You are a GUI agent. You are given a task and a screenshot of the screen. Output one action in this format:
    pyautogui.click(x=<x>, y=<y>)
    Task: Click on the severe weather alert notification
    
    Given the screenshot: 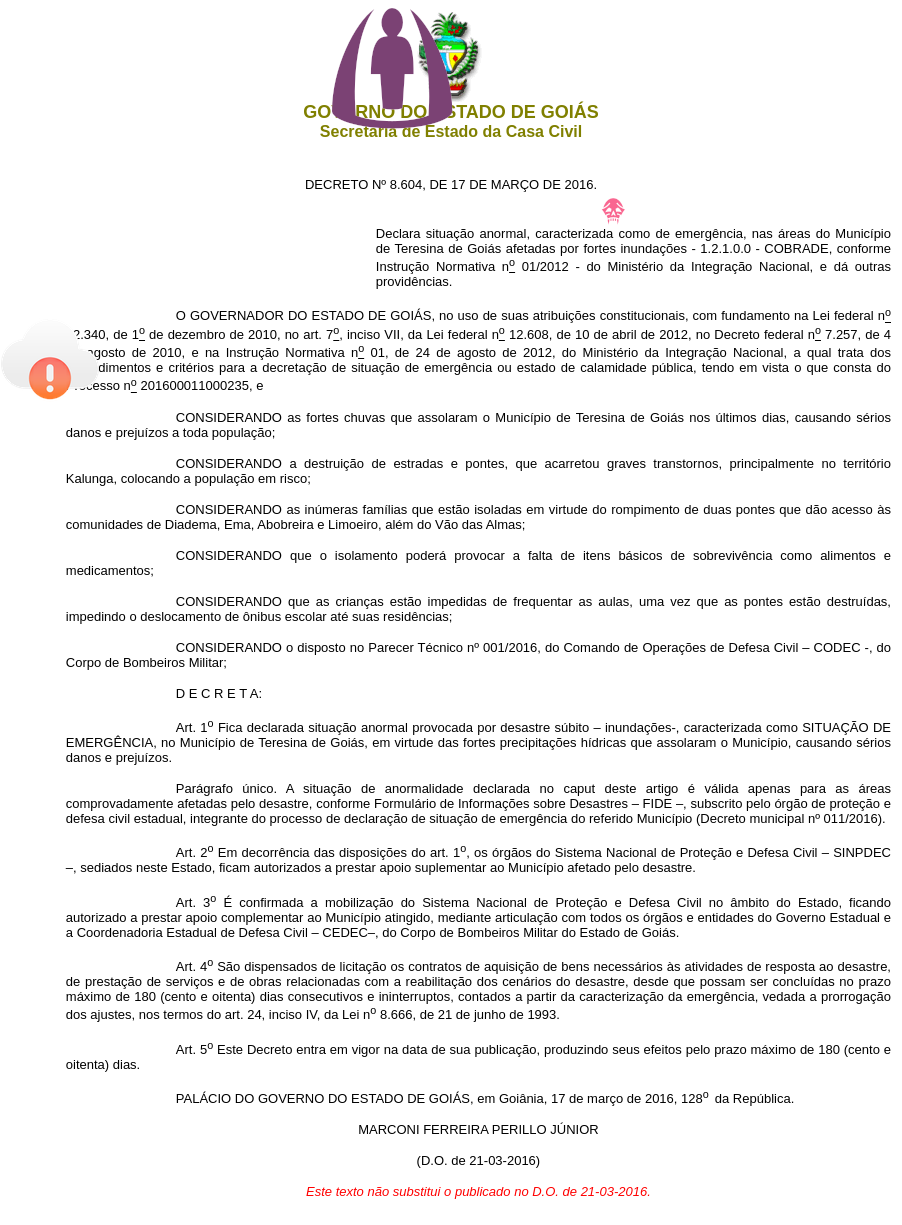 What is the action you would take?
    pyautogui.click(x=50, y=359)
    